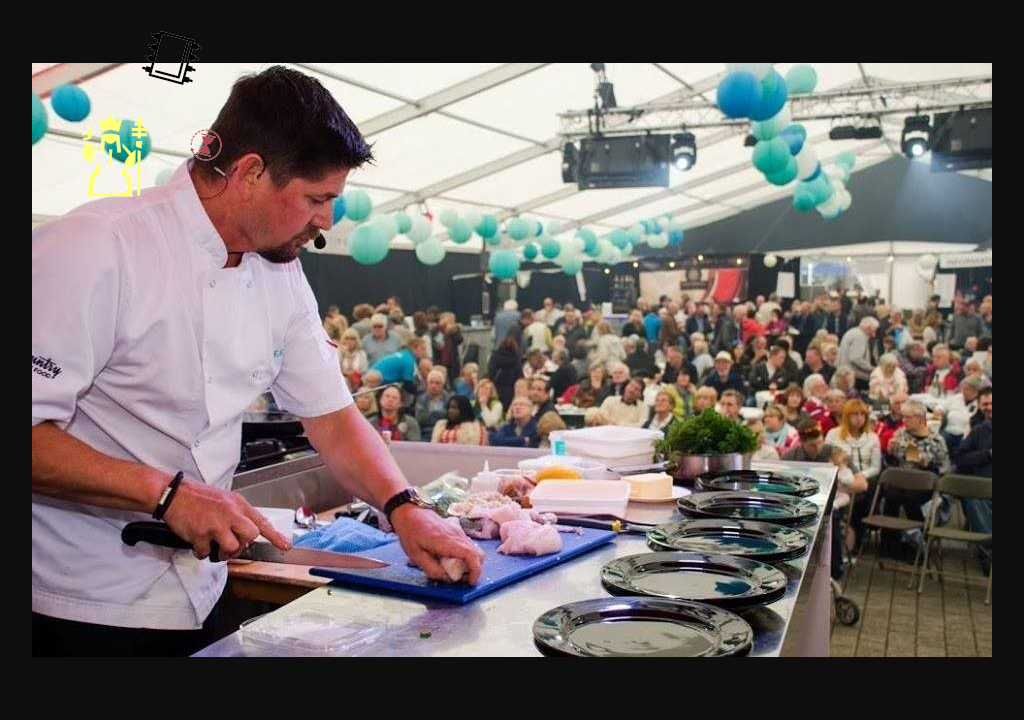 This screenshot has width=1024, height=720. What do you see at coordinates (114, 155) in the screenshot?
I see `view the hierophant tarot card` at bounding box center [114, 155].